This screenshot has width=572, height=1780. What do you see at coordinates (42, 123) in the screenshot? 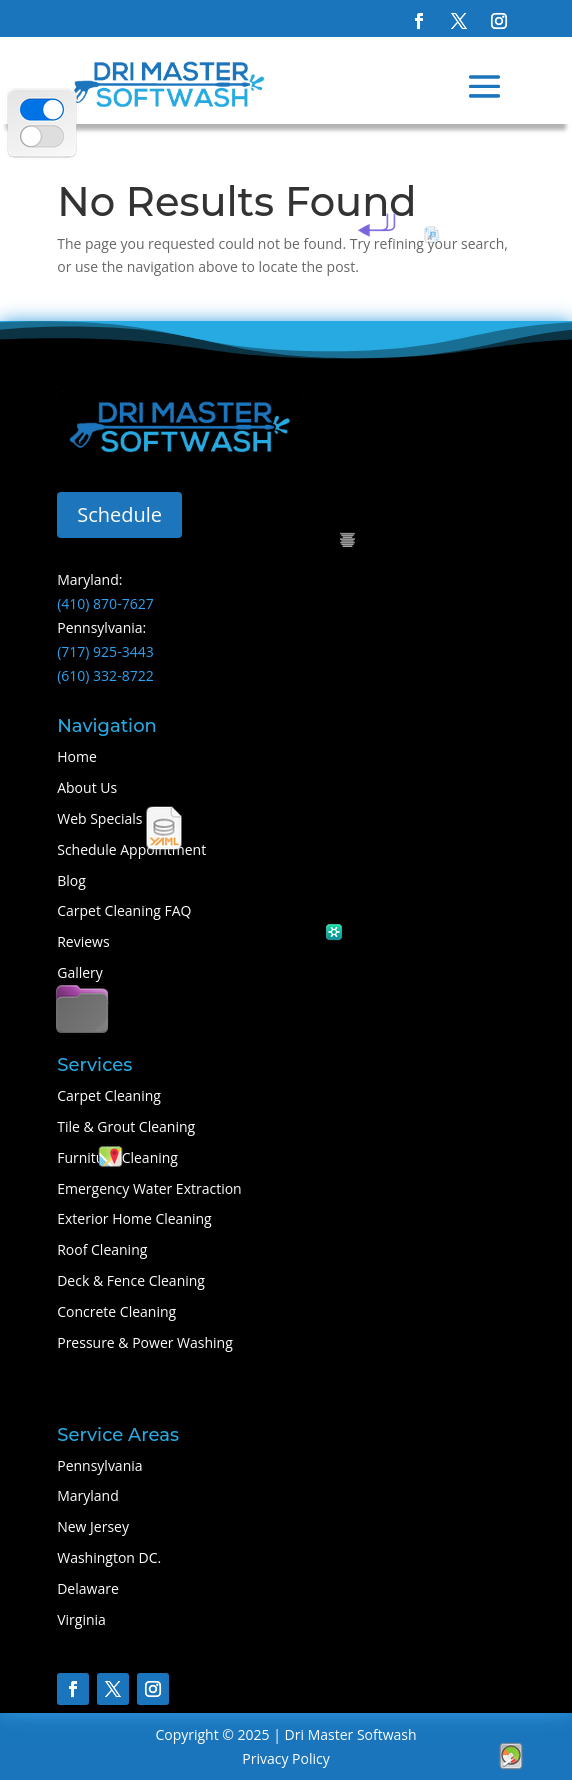
I see `open unity tweak tool settings` at bounding box center [42, 123].